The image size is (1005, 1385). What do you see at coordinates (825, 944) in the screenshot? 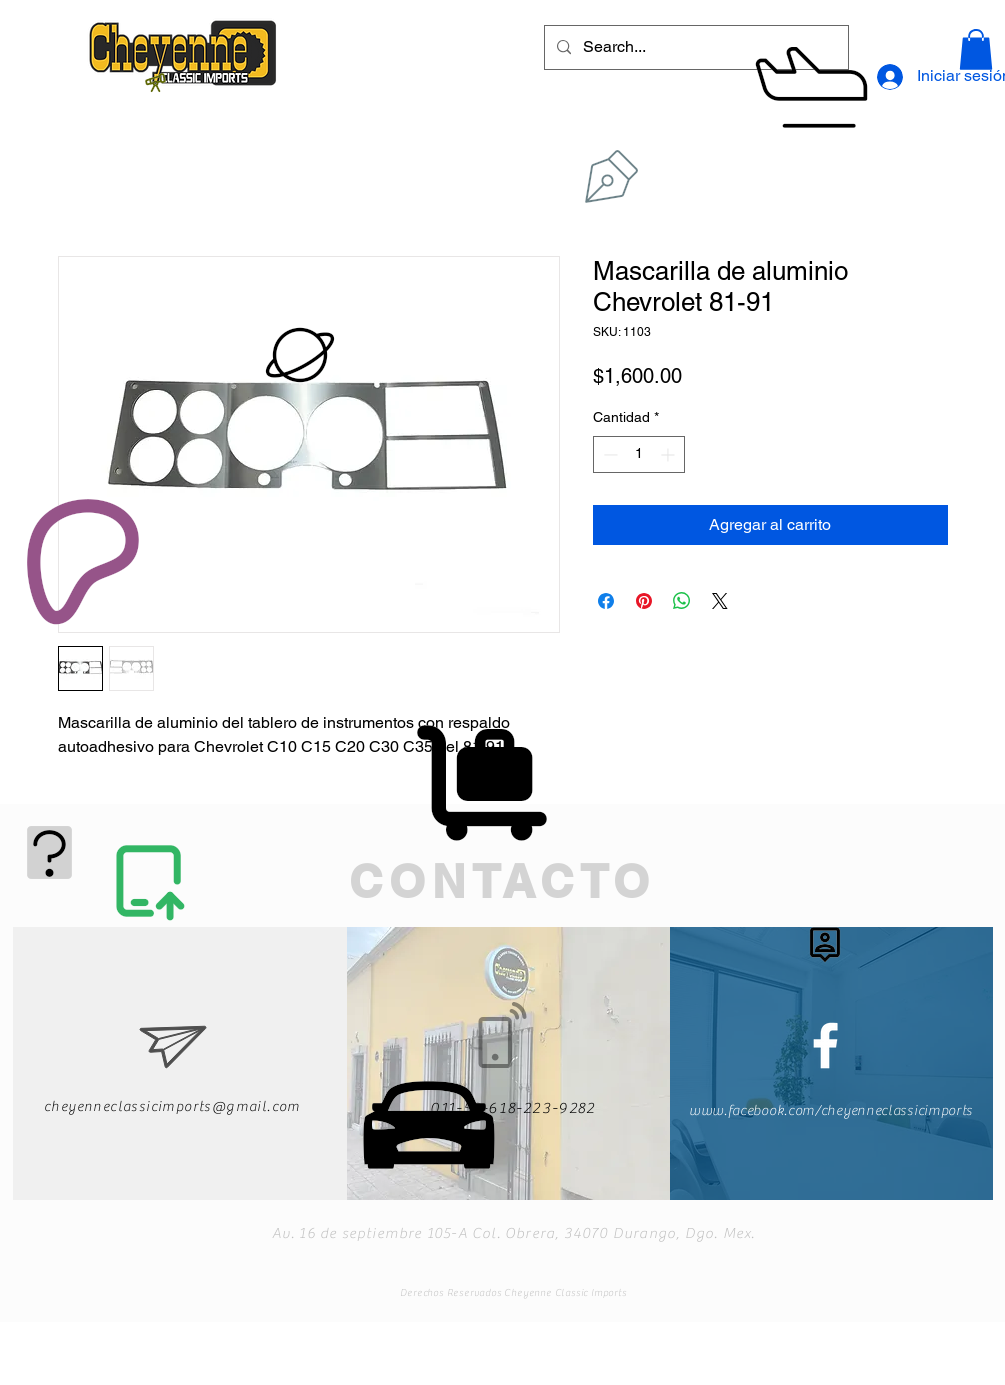
I see `view a person's location on the map` at bounding box center [825, 944].